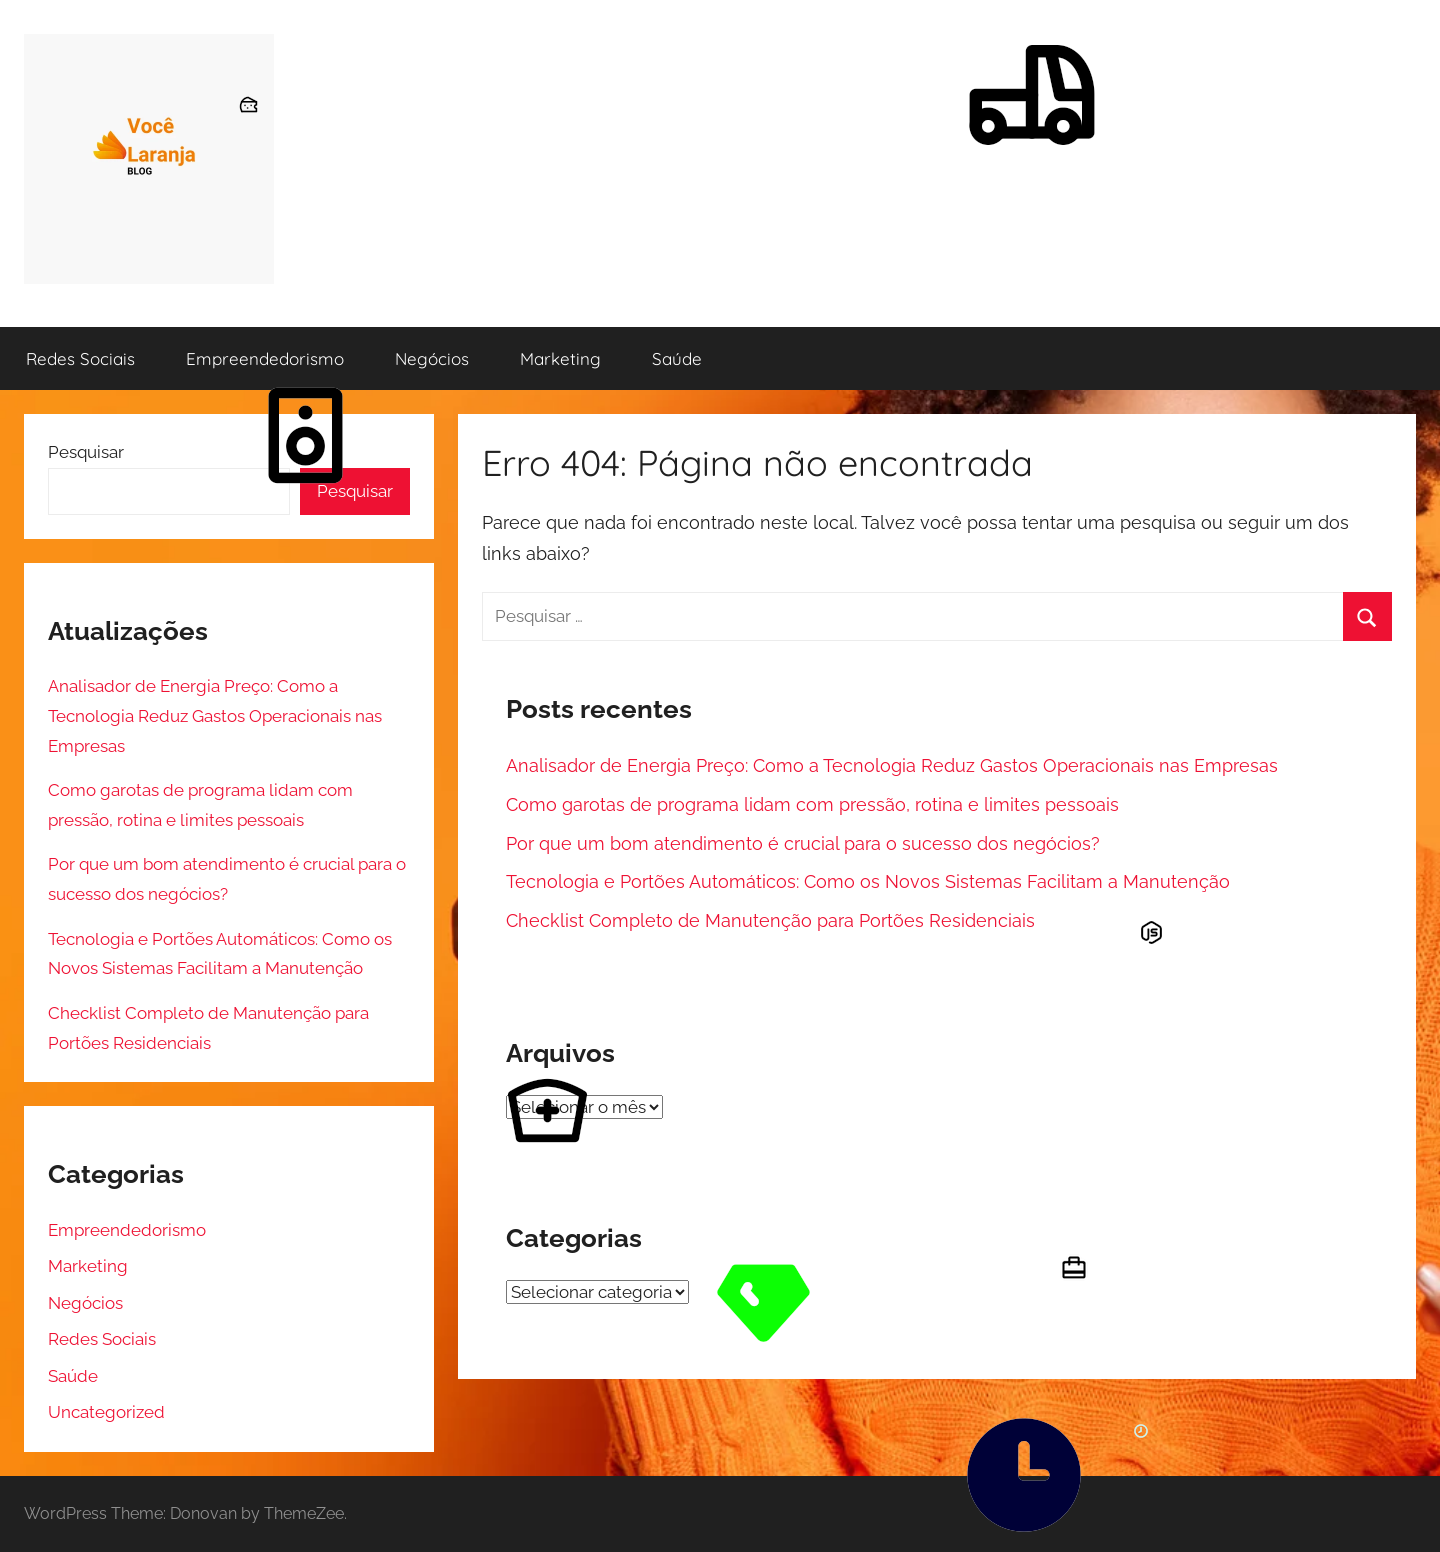  I want to click on access nursing or healthcare services, so click(547, 1110).